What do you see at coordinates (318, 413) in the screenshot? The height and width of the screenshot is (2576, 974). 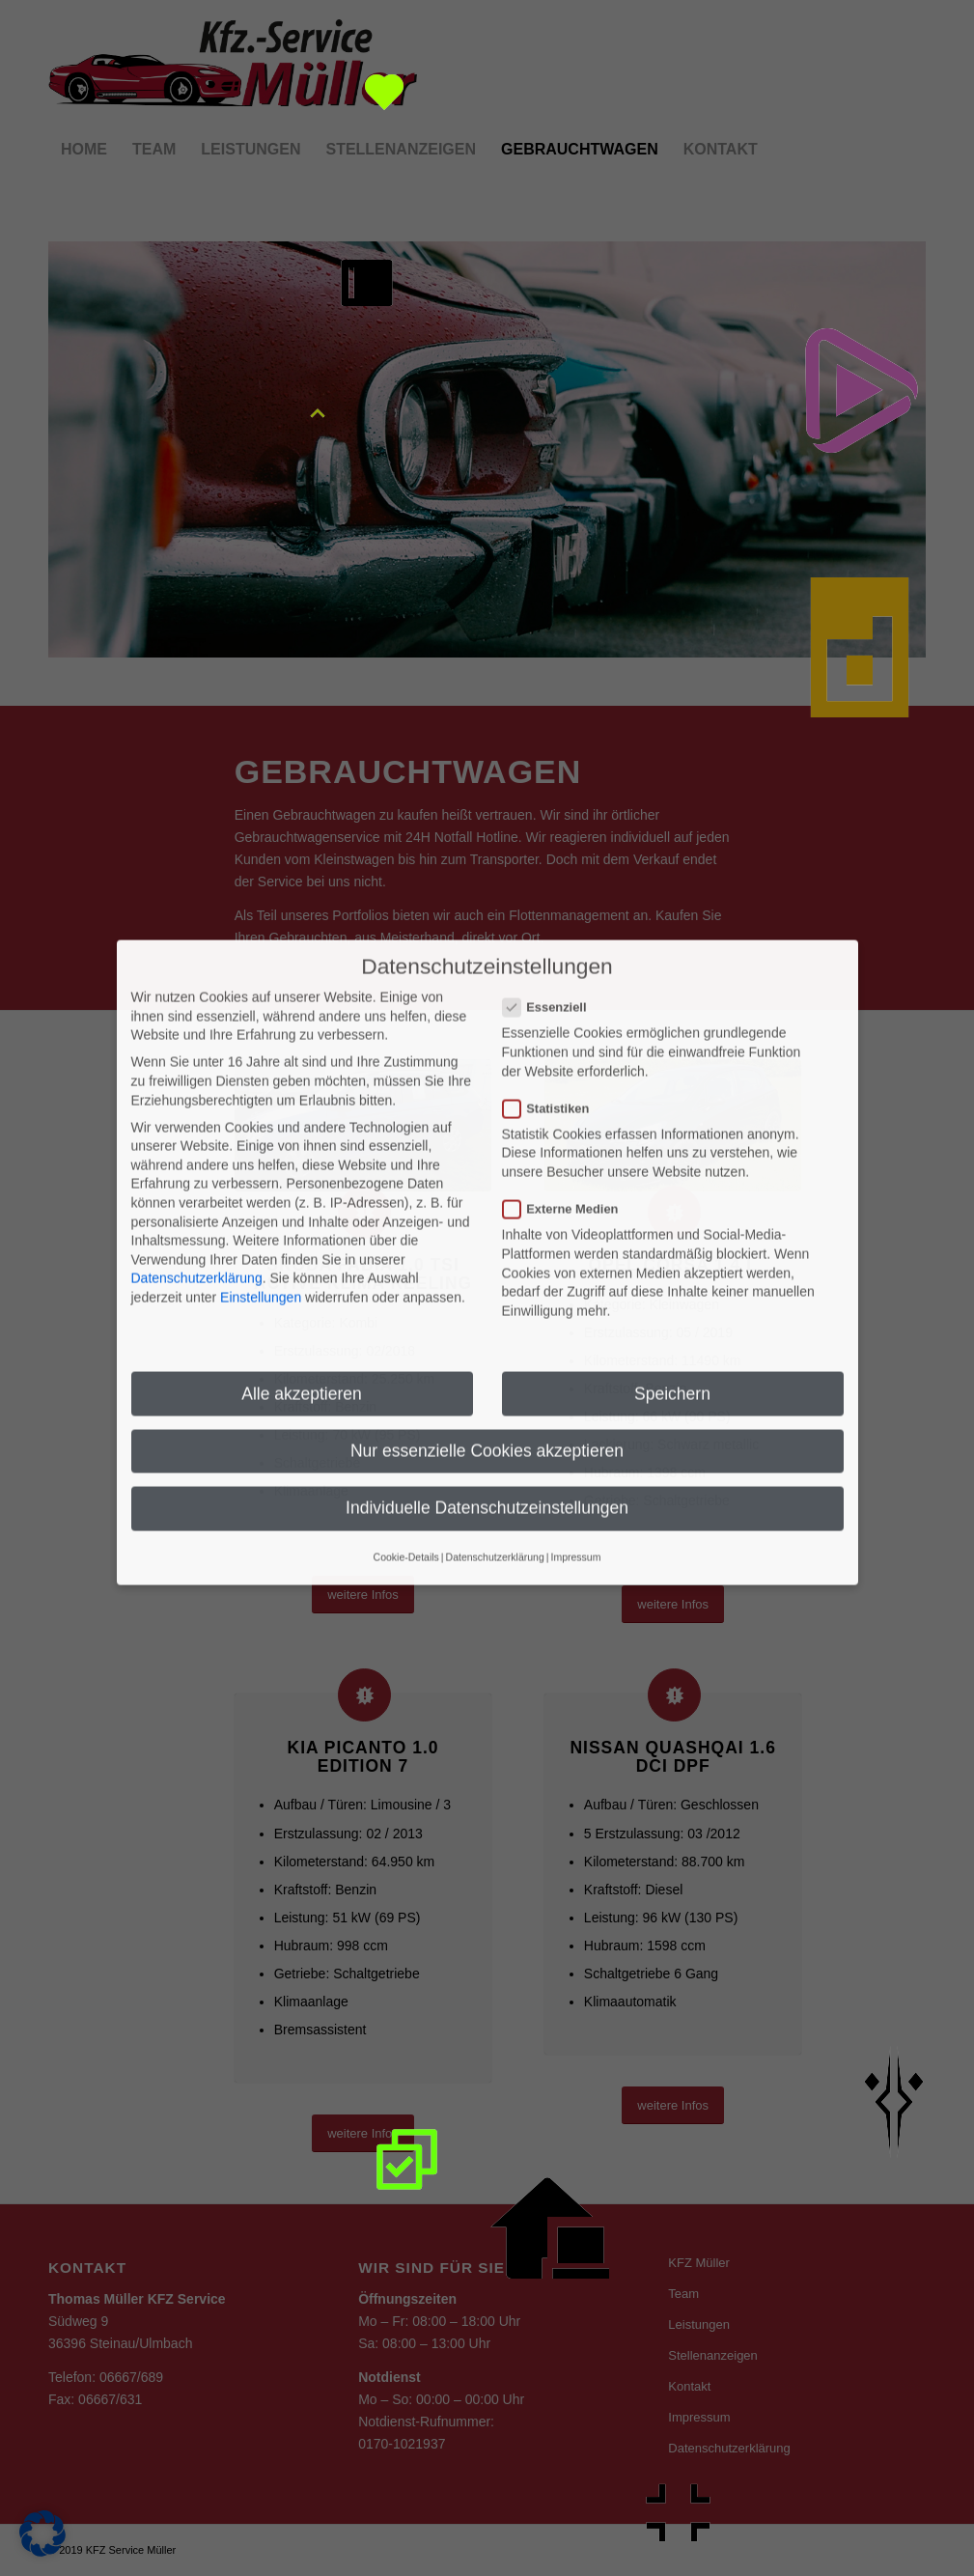 I see `collapse or minimize a section` at bounding box center [318, 413].